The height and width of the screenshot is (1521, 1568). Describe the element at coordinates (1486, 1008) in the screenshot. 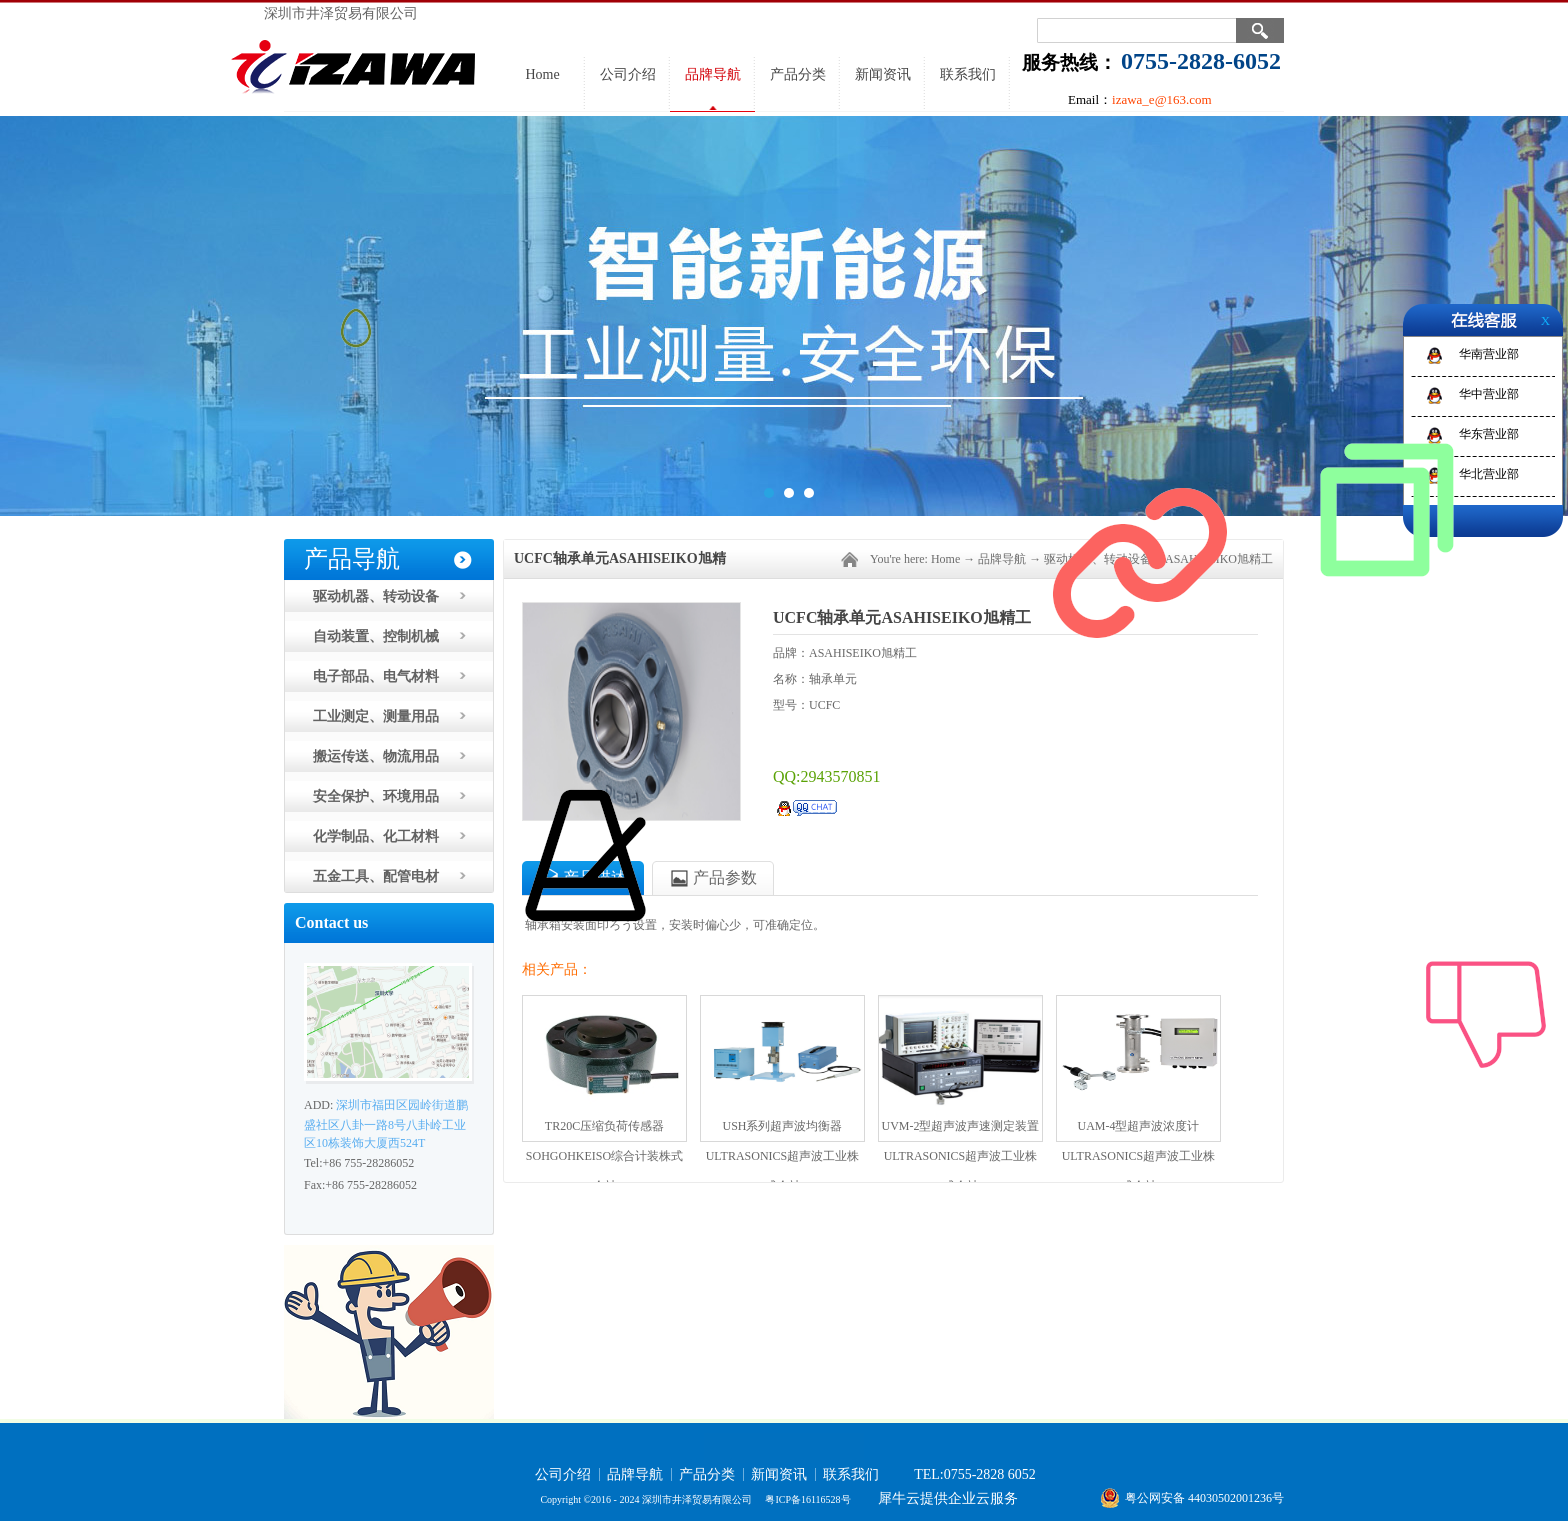

I see `dislike or downvote content` at that location.